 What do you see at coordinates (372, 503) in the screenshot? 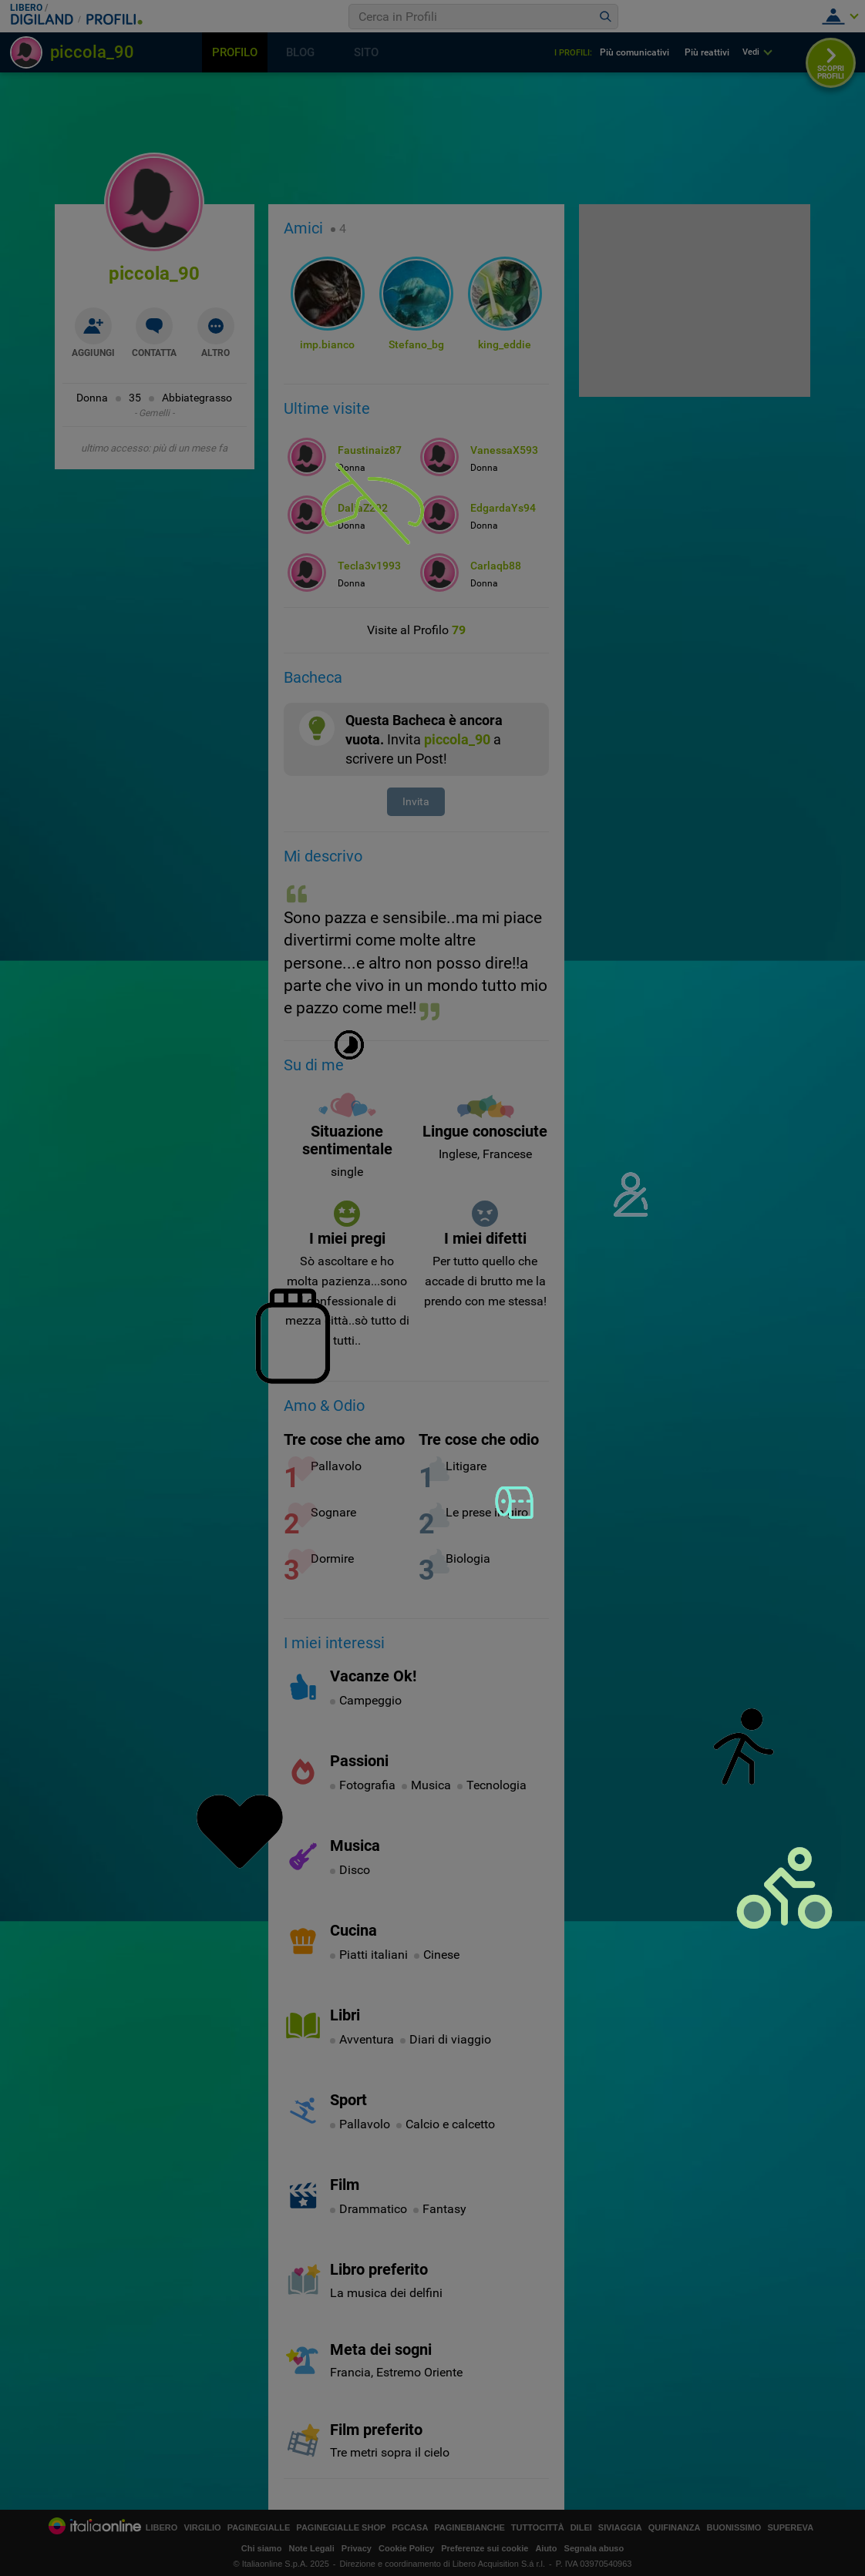
I see `end or decline a phone call` at bounding box center [372, 503].